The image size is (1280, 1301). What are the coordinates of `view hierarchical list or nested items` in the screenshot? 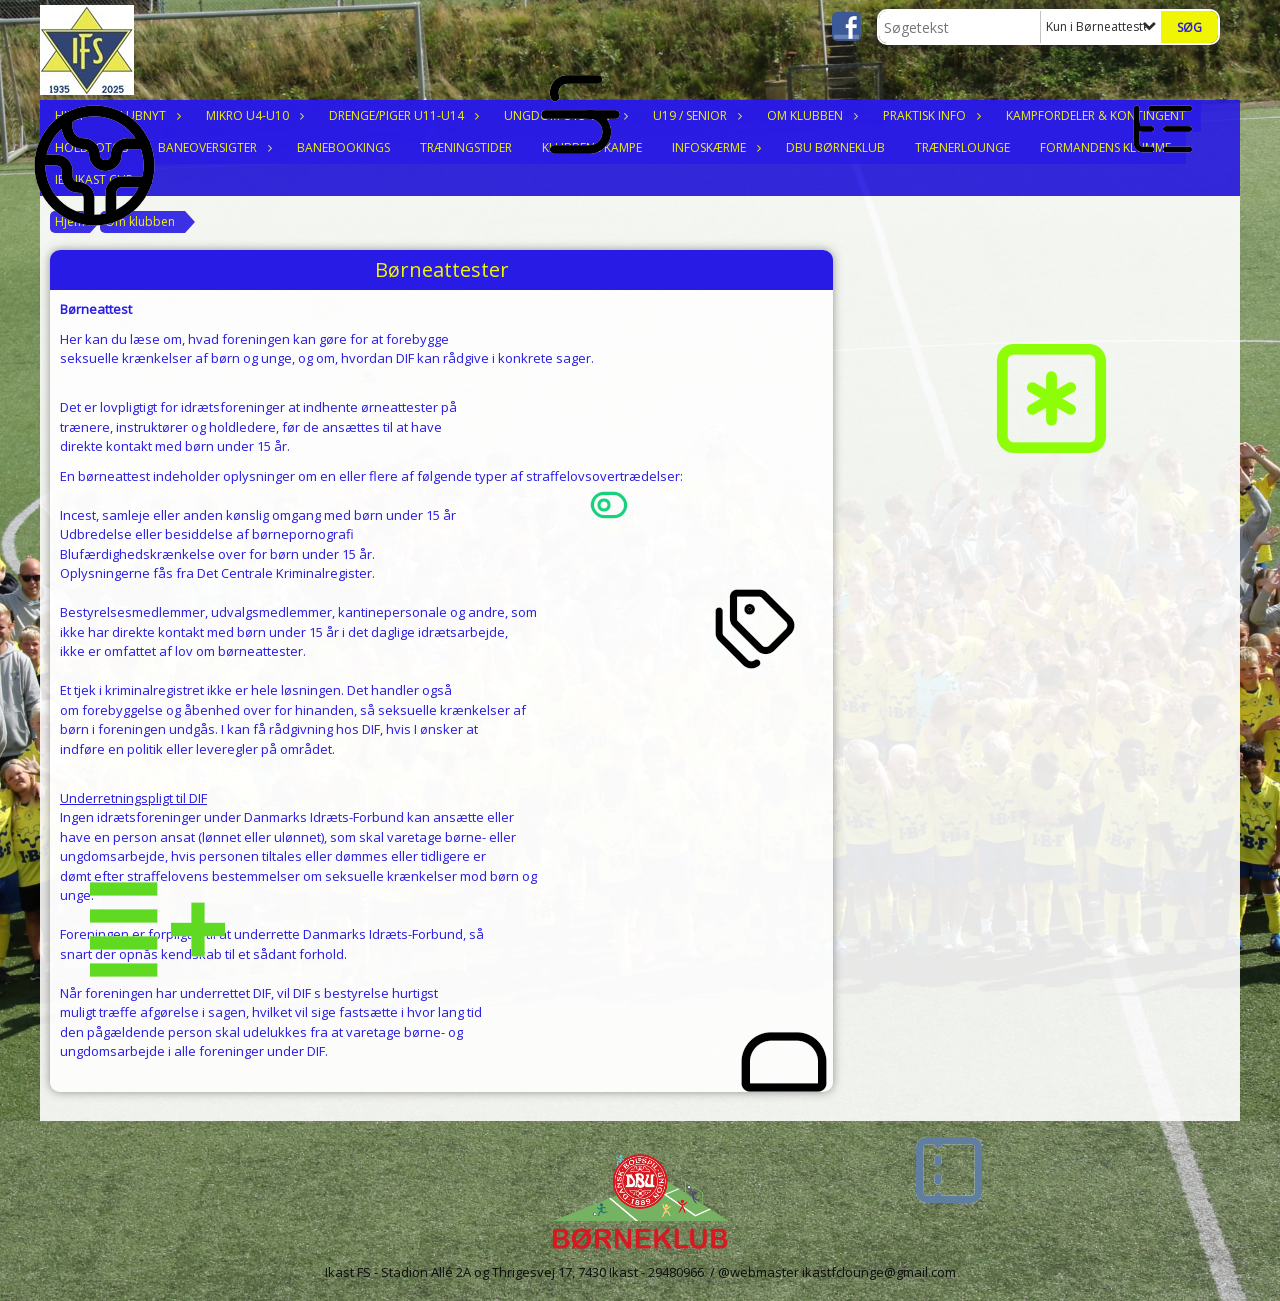 It's located at (1163, 129).